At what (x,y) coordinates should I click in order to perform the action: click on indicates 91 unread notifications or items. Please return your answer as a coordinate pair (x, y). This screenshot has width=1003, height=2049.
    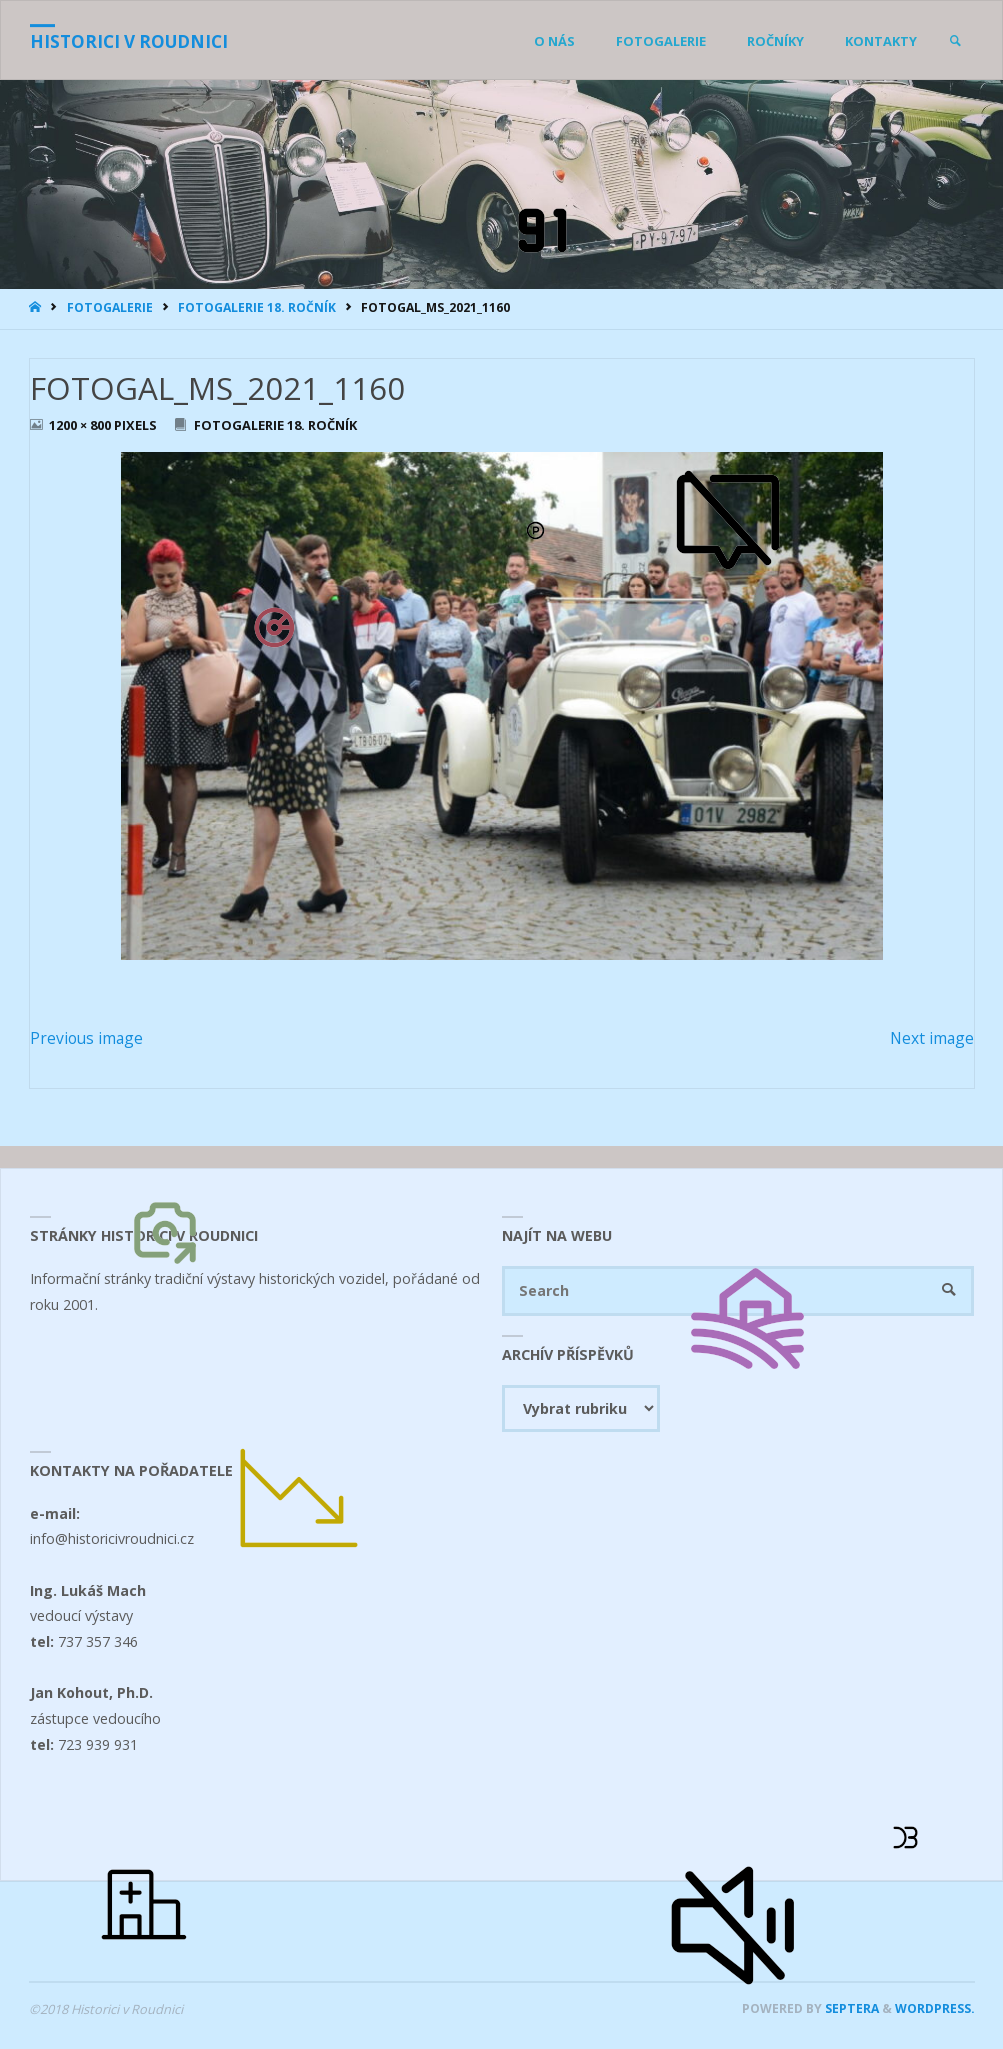
    Looking at the image, I should click on (544, 230).